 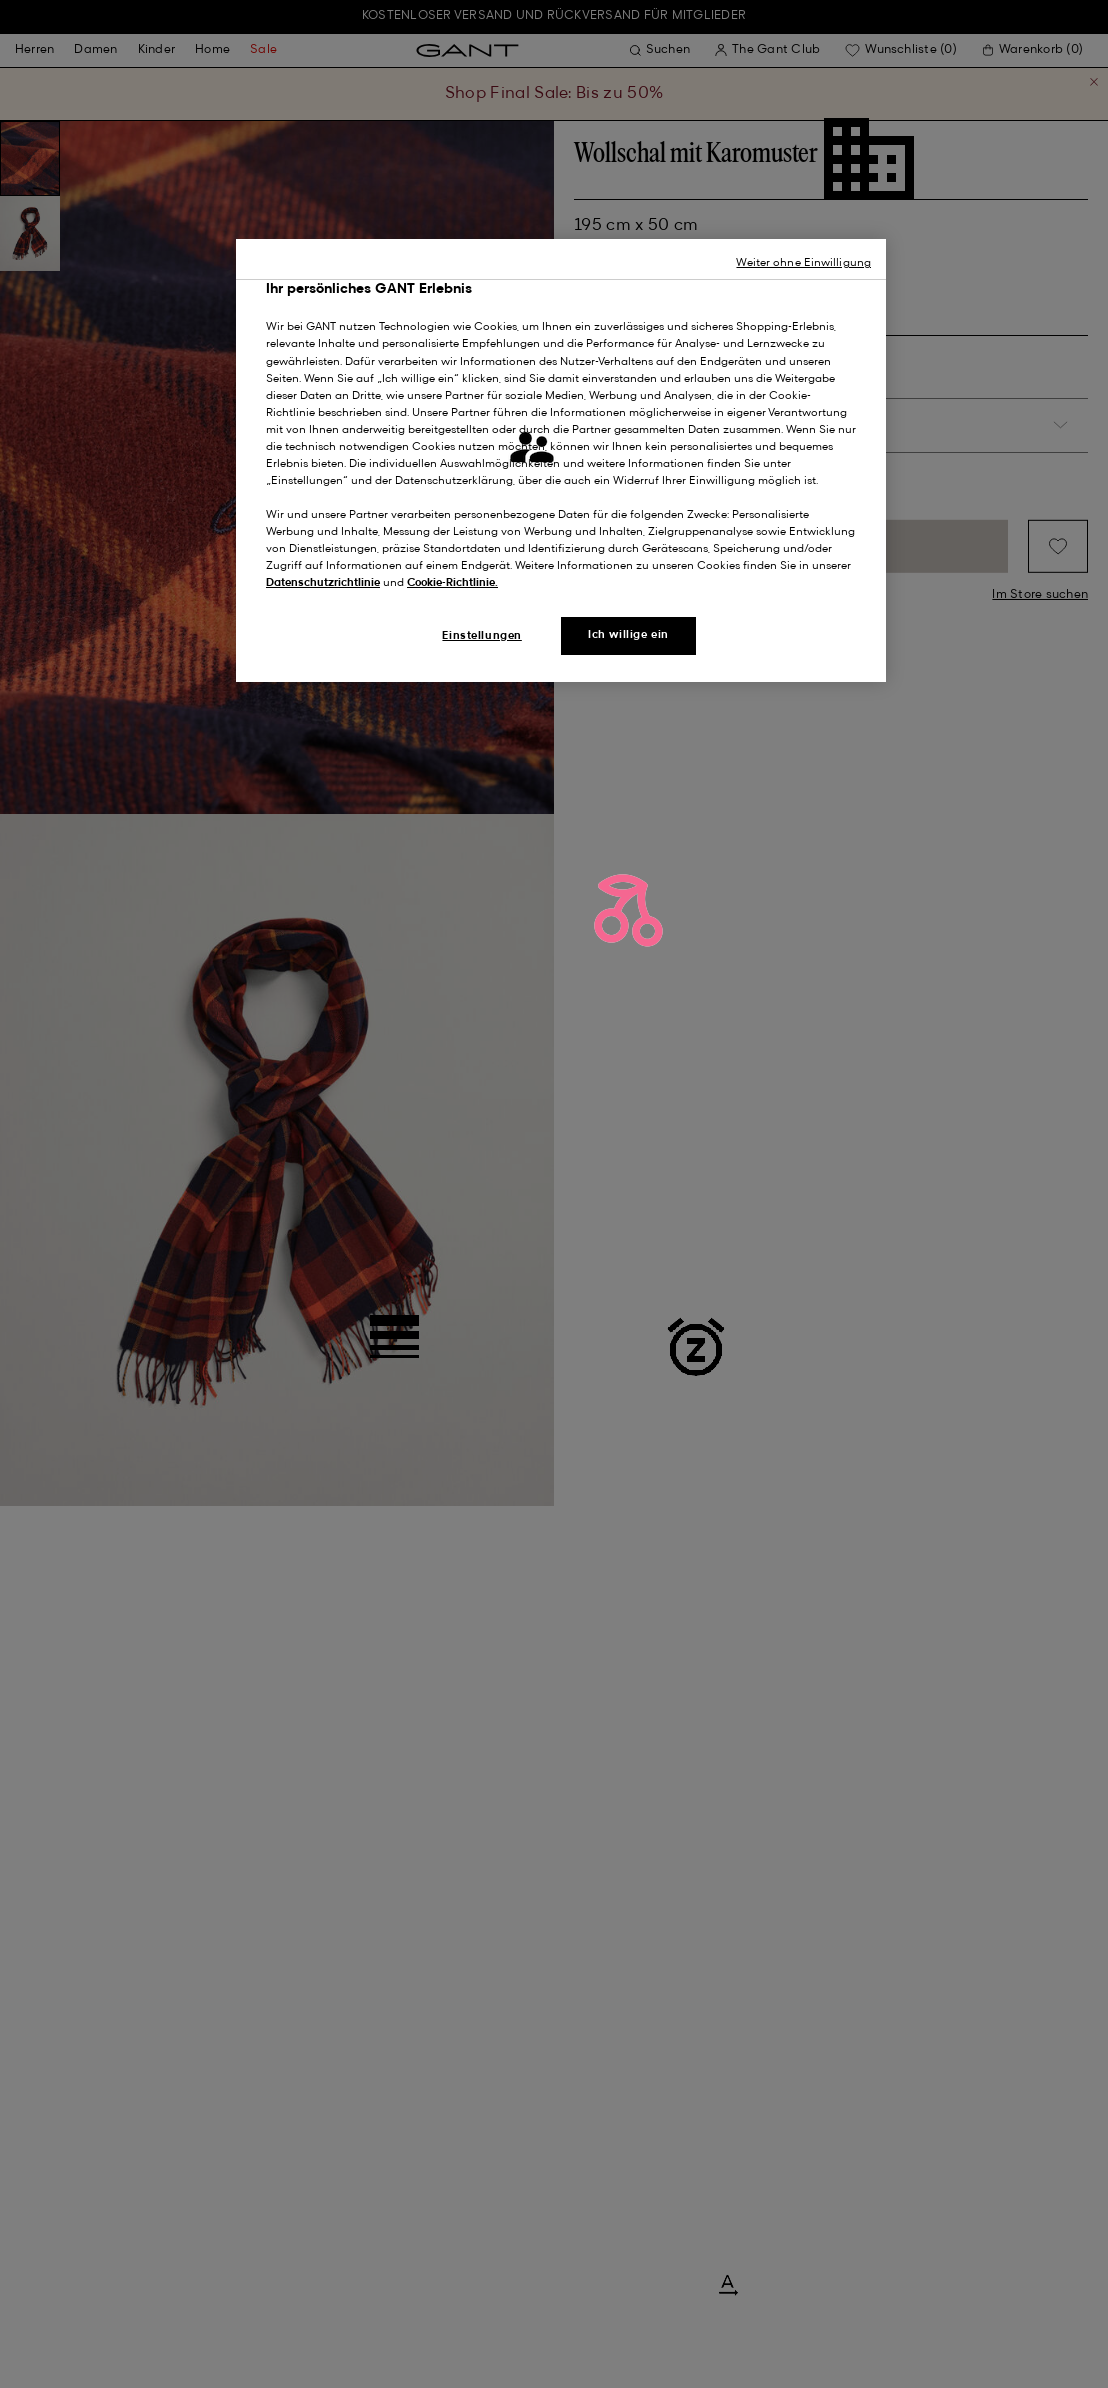 What do you see at coordinates (727, 2285) in the screenshot?
I see `set text to horizontal orientation` at bounding box center [727, 2285].